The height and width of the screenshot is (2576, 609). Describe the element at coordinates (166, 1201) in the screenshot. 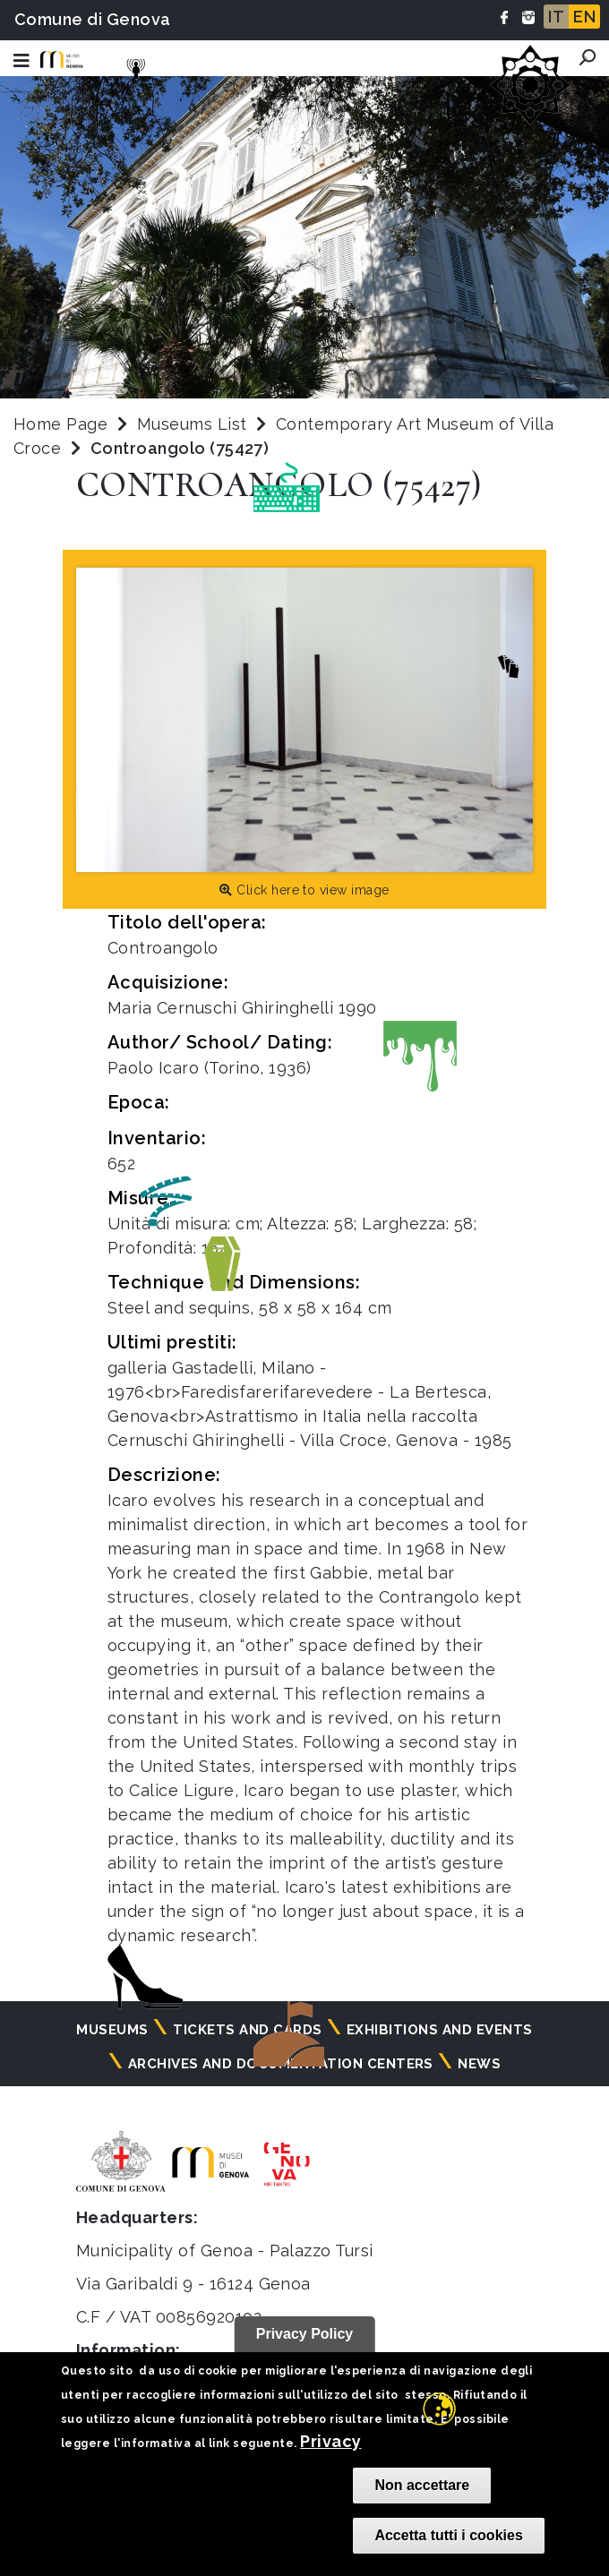

I see `access measurement or dimension tools` at that location.